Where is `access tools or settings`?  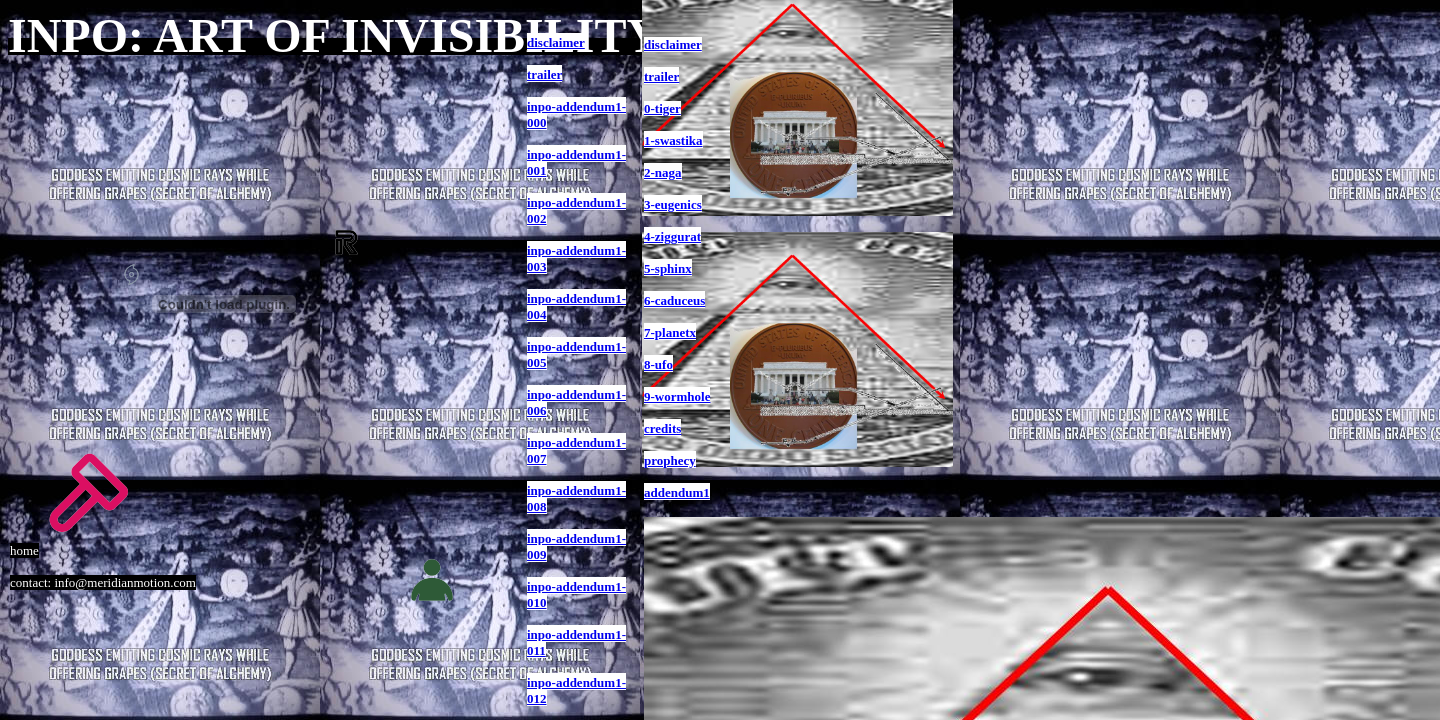 access tools or settings is located at coordinates (88, 492).